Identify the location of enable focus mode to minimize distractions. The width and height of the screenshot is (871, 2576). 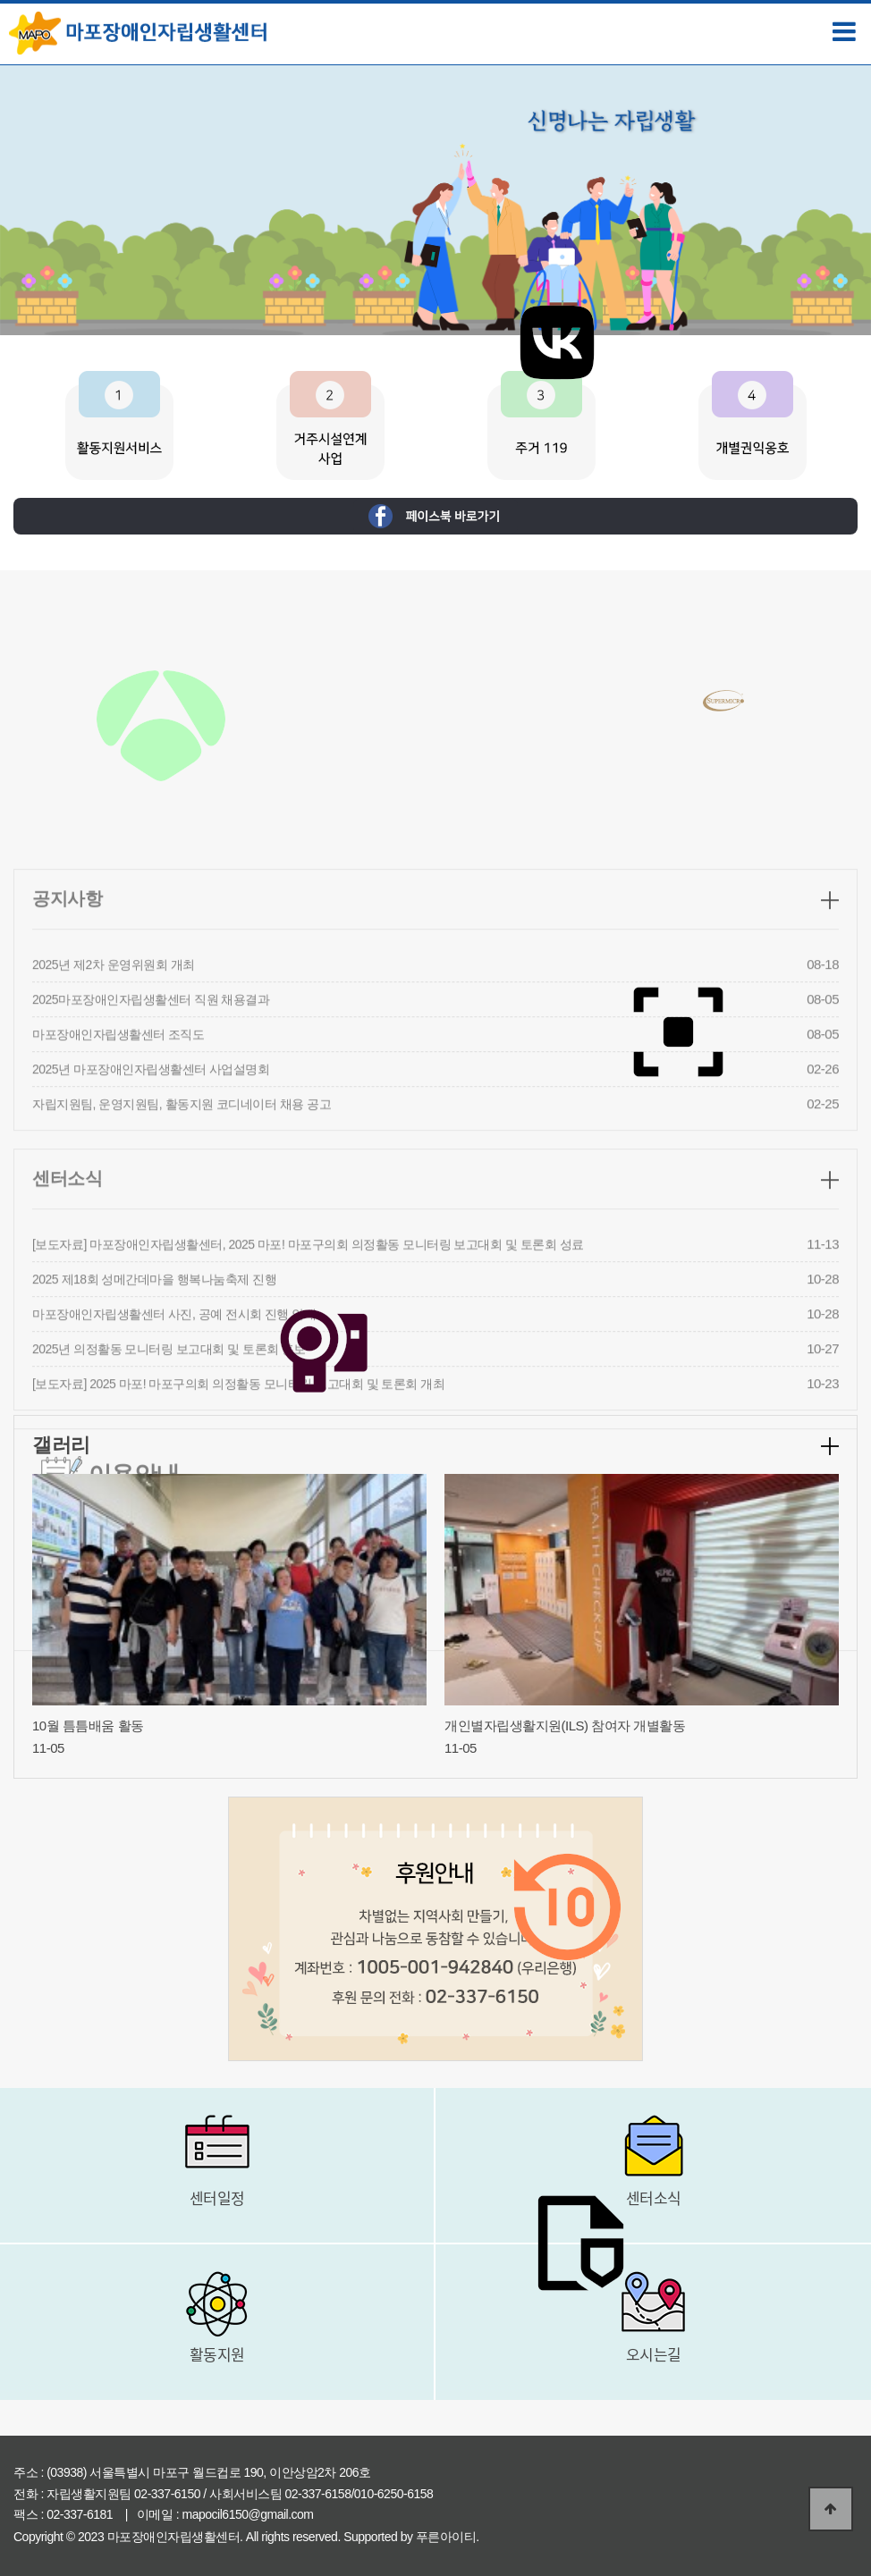
(678, 1031).